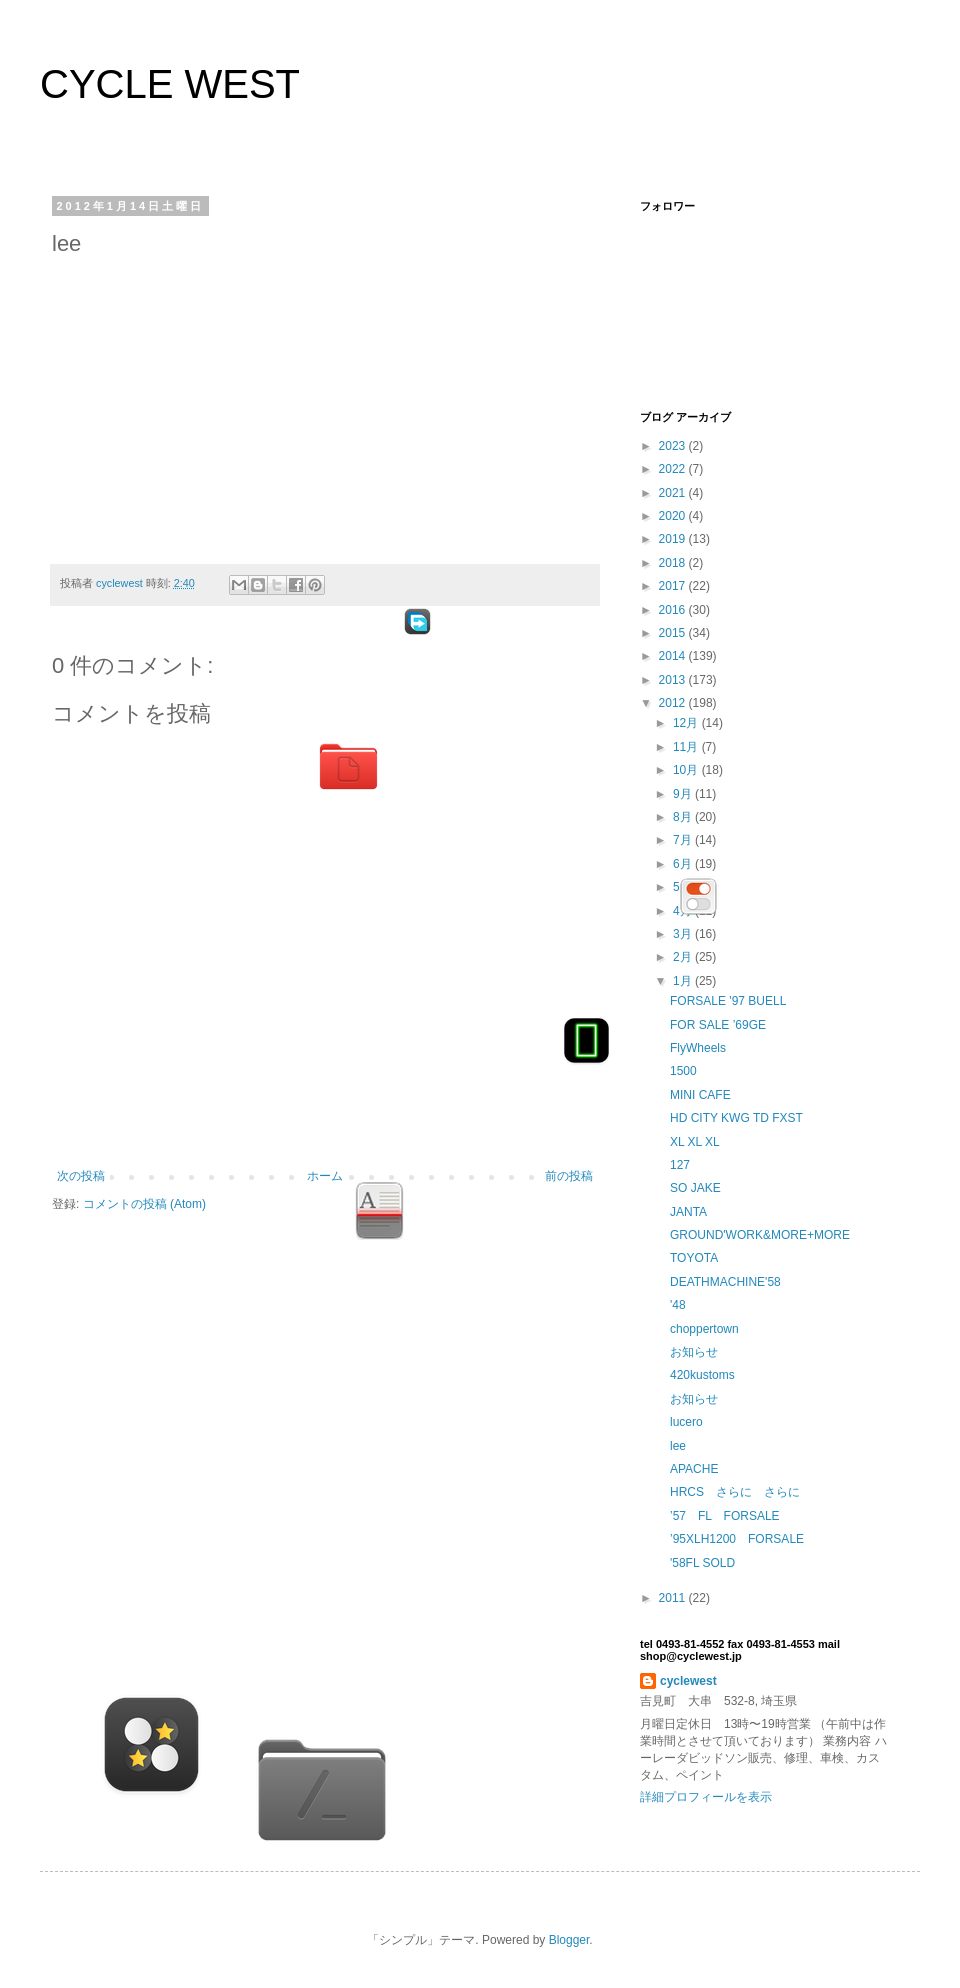 This screenshot has height=1988, width=960. I want to click on launch portal reloaded game, so click(586, 1040).